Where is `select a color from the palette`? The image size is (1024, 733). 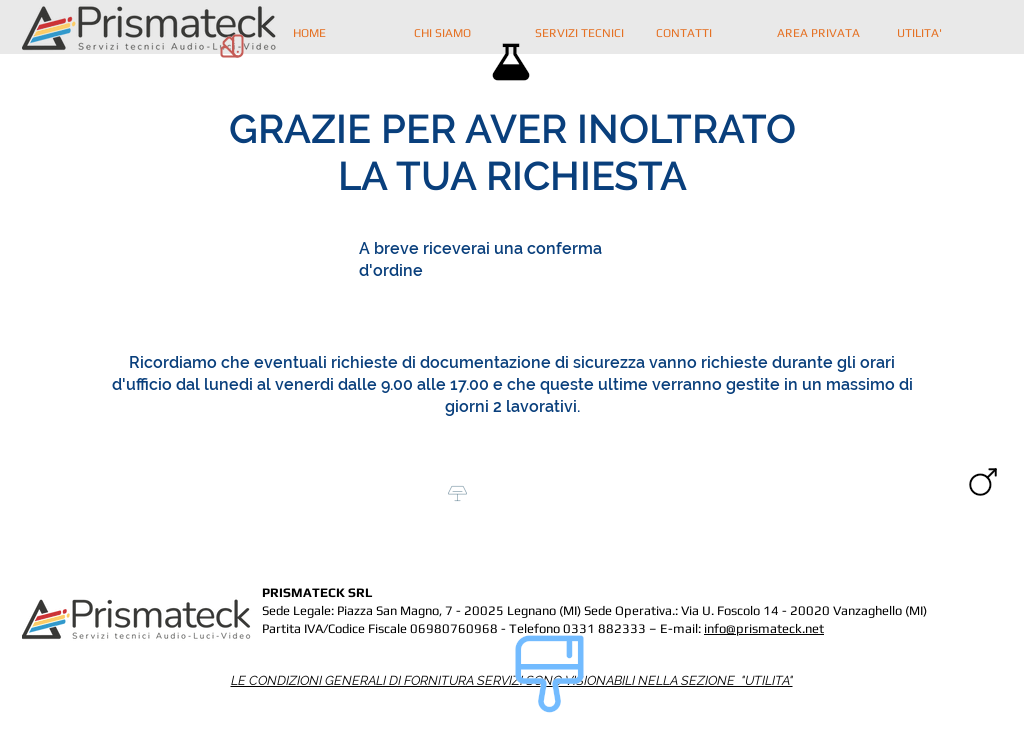 select a color from the palette is located at coordinates (232, 46).